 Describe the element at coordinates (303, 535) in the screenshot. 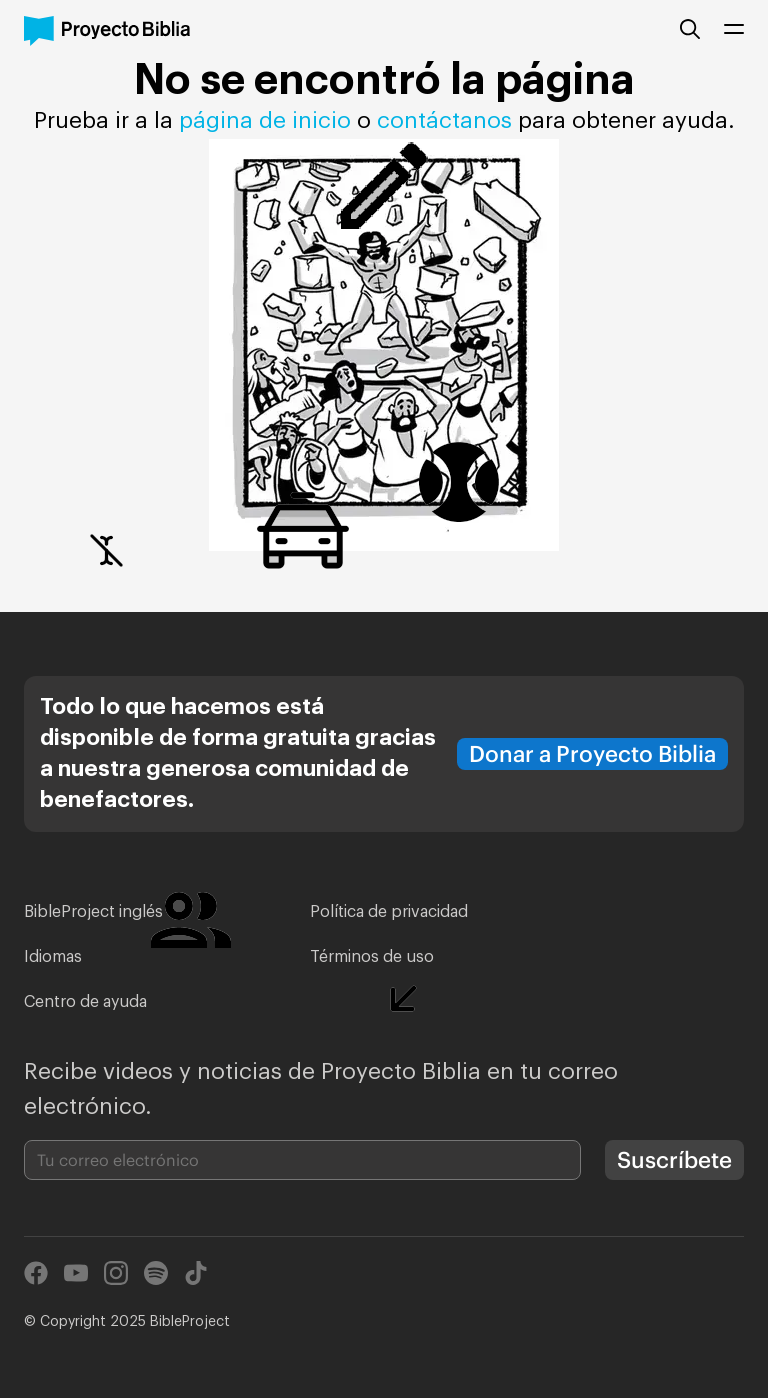

I see `indicates police or emergency services nearby` at that location.